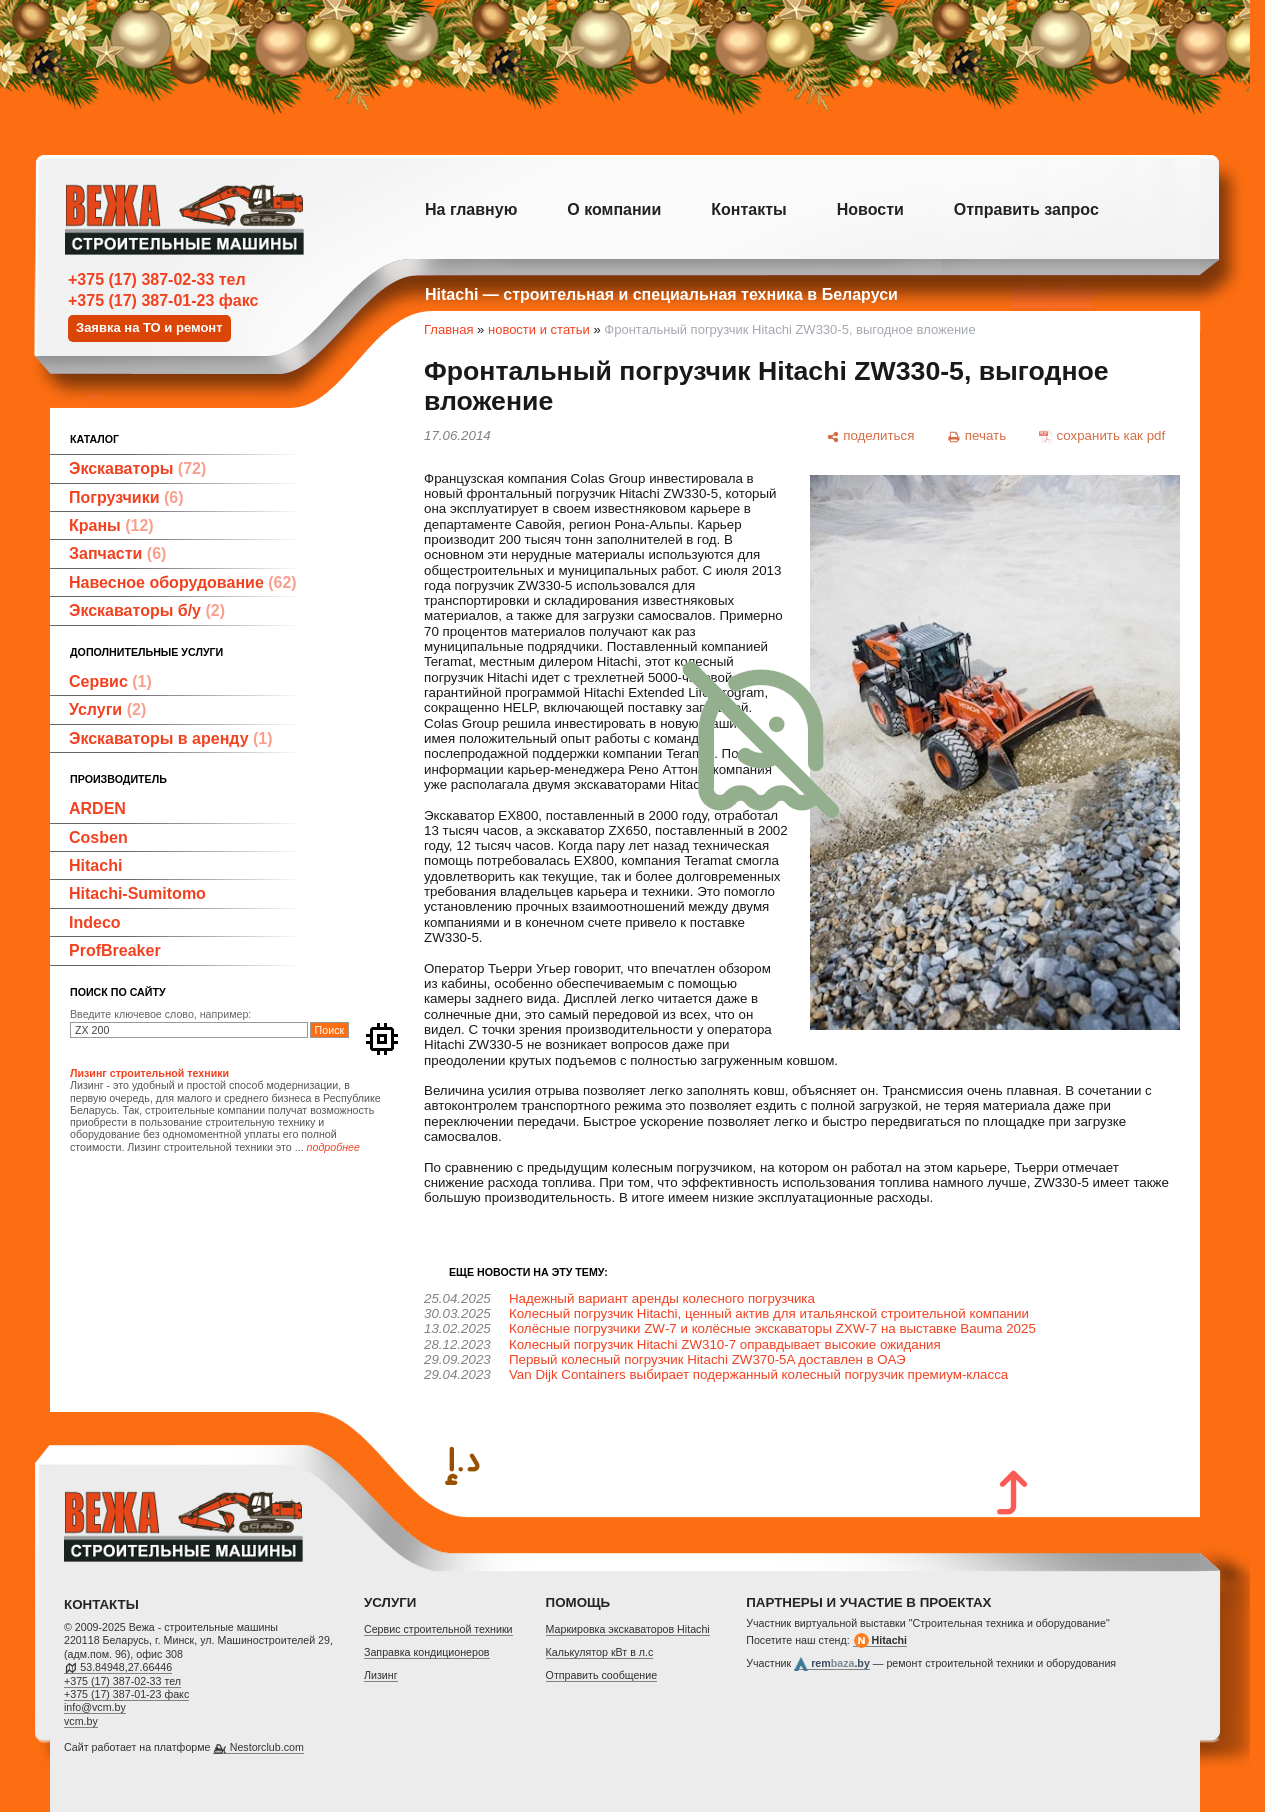 This screenshot has width=1265, height=1812. Describe the element at coordinates (761, 740) in the screenshot. I see `disable ghost mode or incognito browsing` at that location.